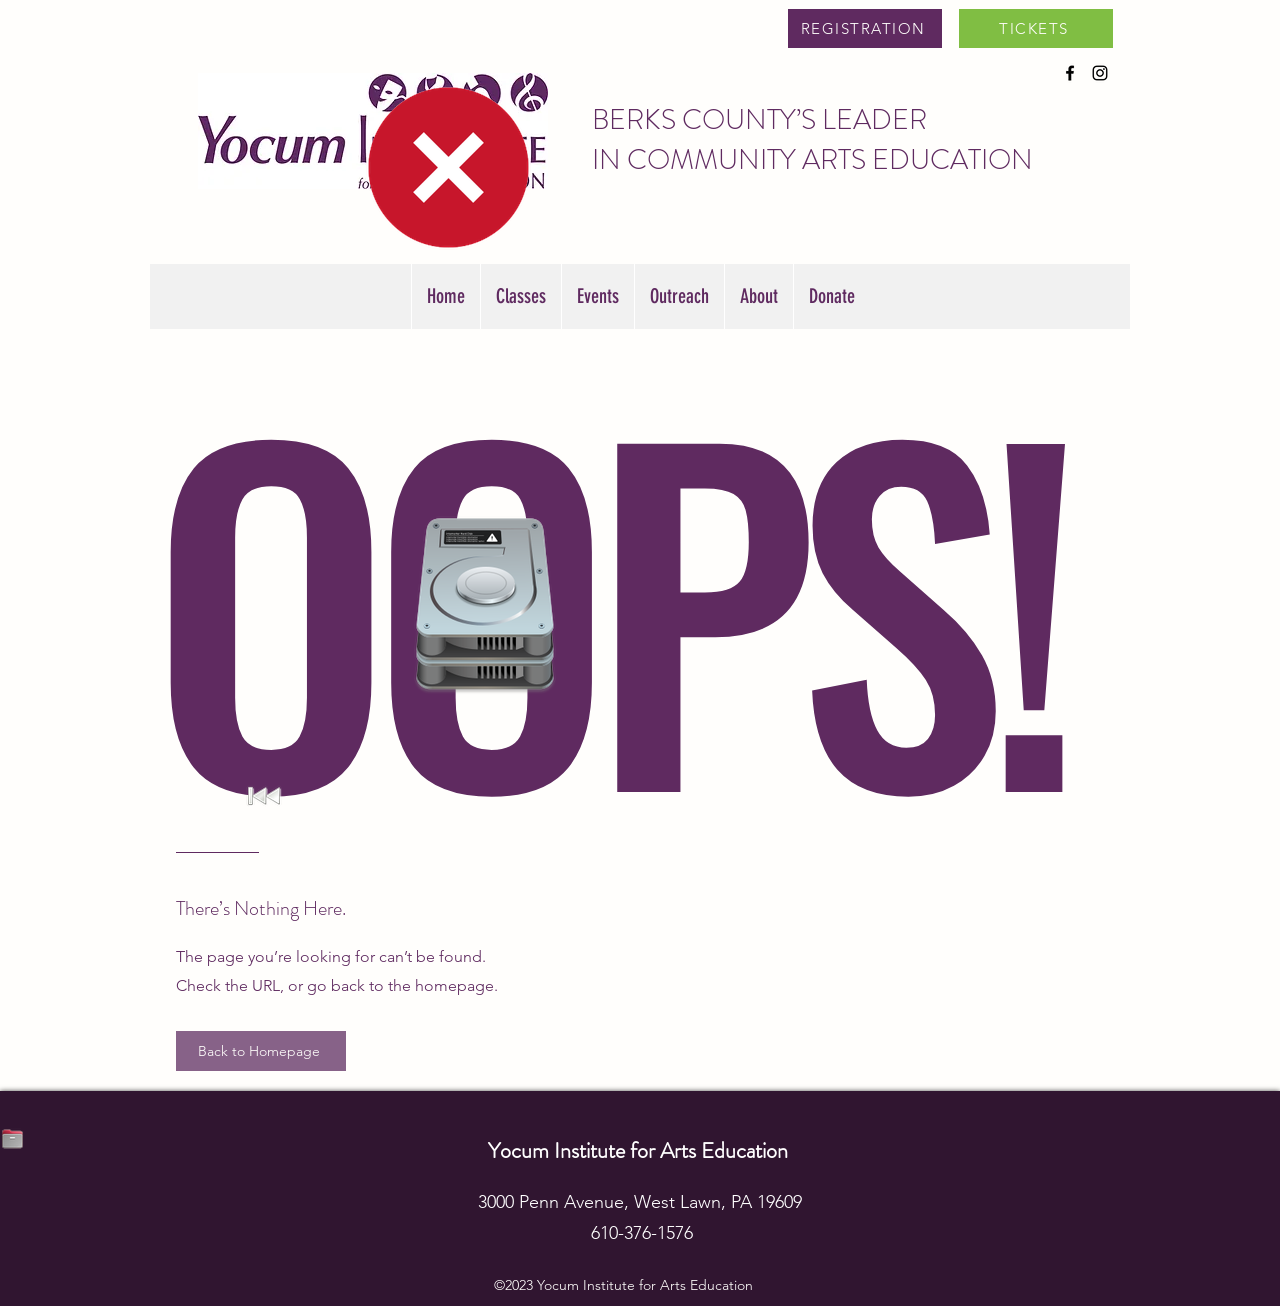 This screenshot has height=1306, width=1280. What do you see at coordinates (448, 167) in the screenshot?
I see `close the current window` at bounding box center [448, 167].